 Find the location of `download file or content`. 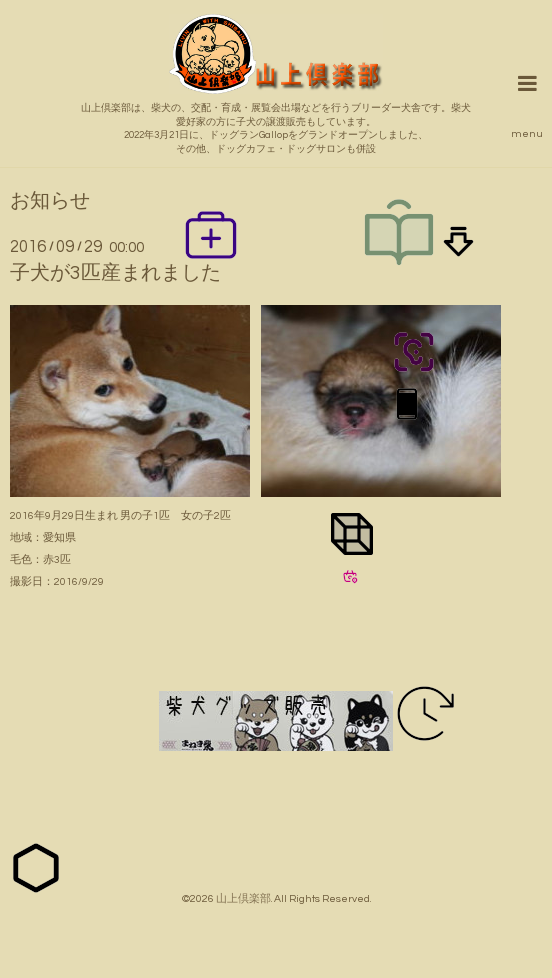

download file or content is located at coordinates (458, 240).